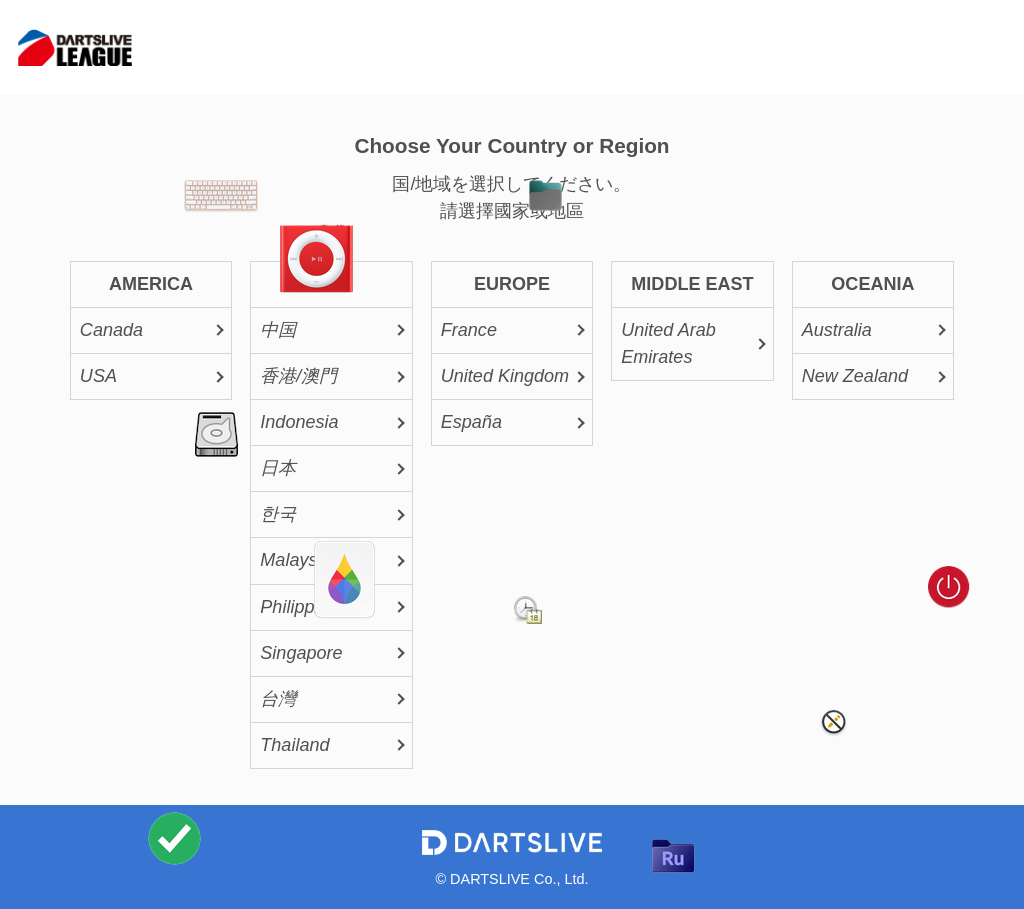  What do you see at coordinates (545, 195) in the screenshot?
I see `drop files here to move them into this folder` at bounding box center [545, 195].